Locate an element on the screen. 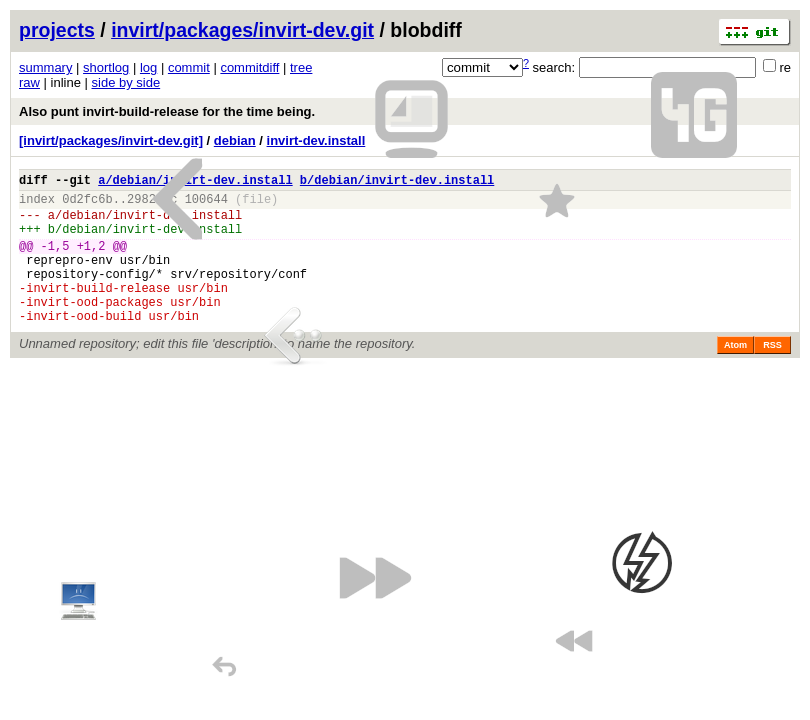 This screenshot has width=810, height=720. change your desktop wallpaper is located at coordinates (411, 116).